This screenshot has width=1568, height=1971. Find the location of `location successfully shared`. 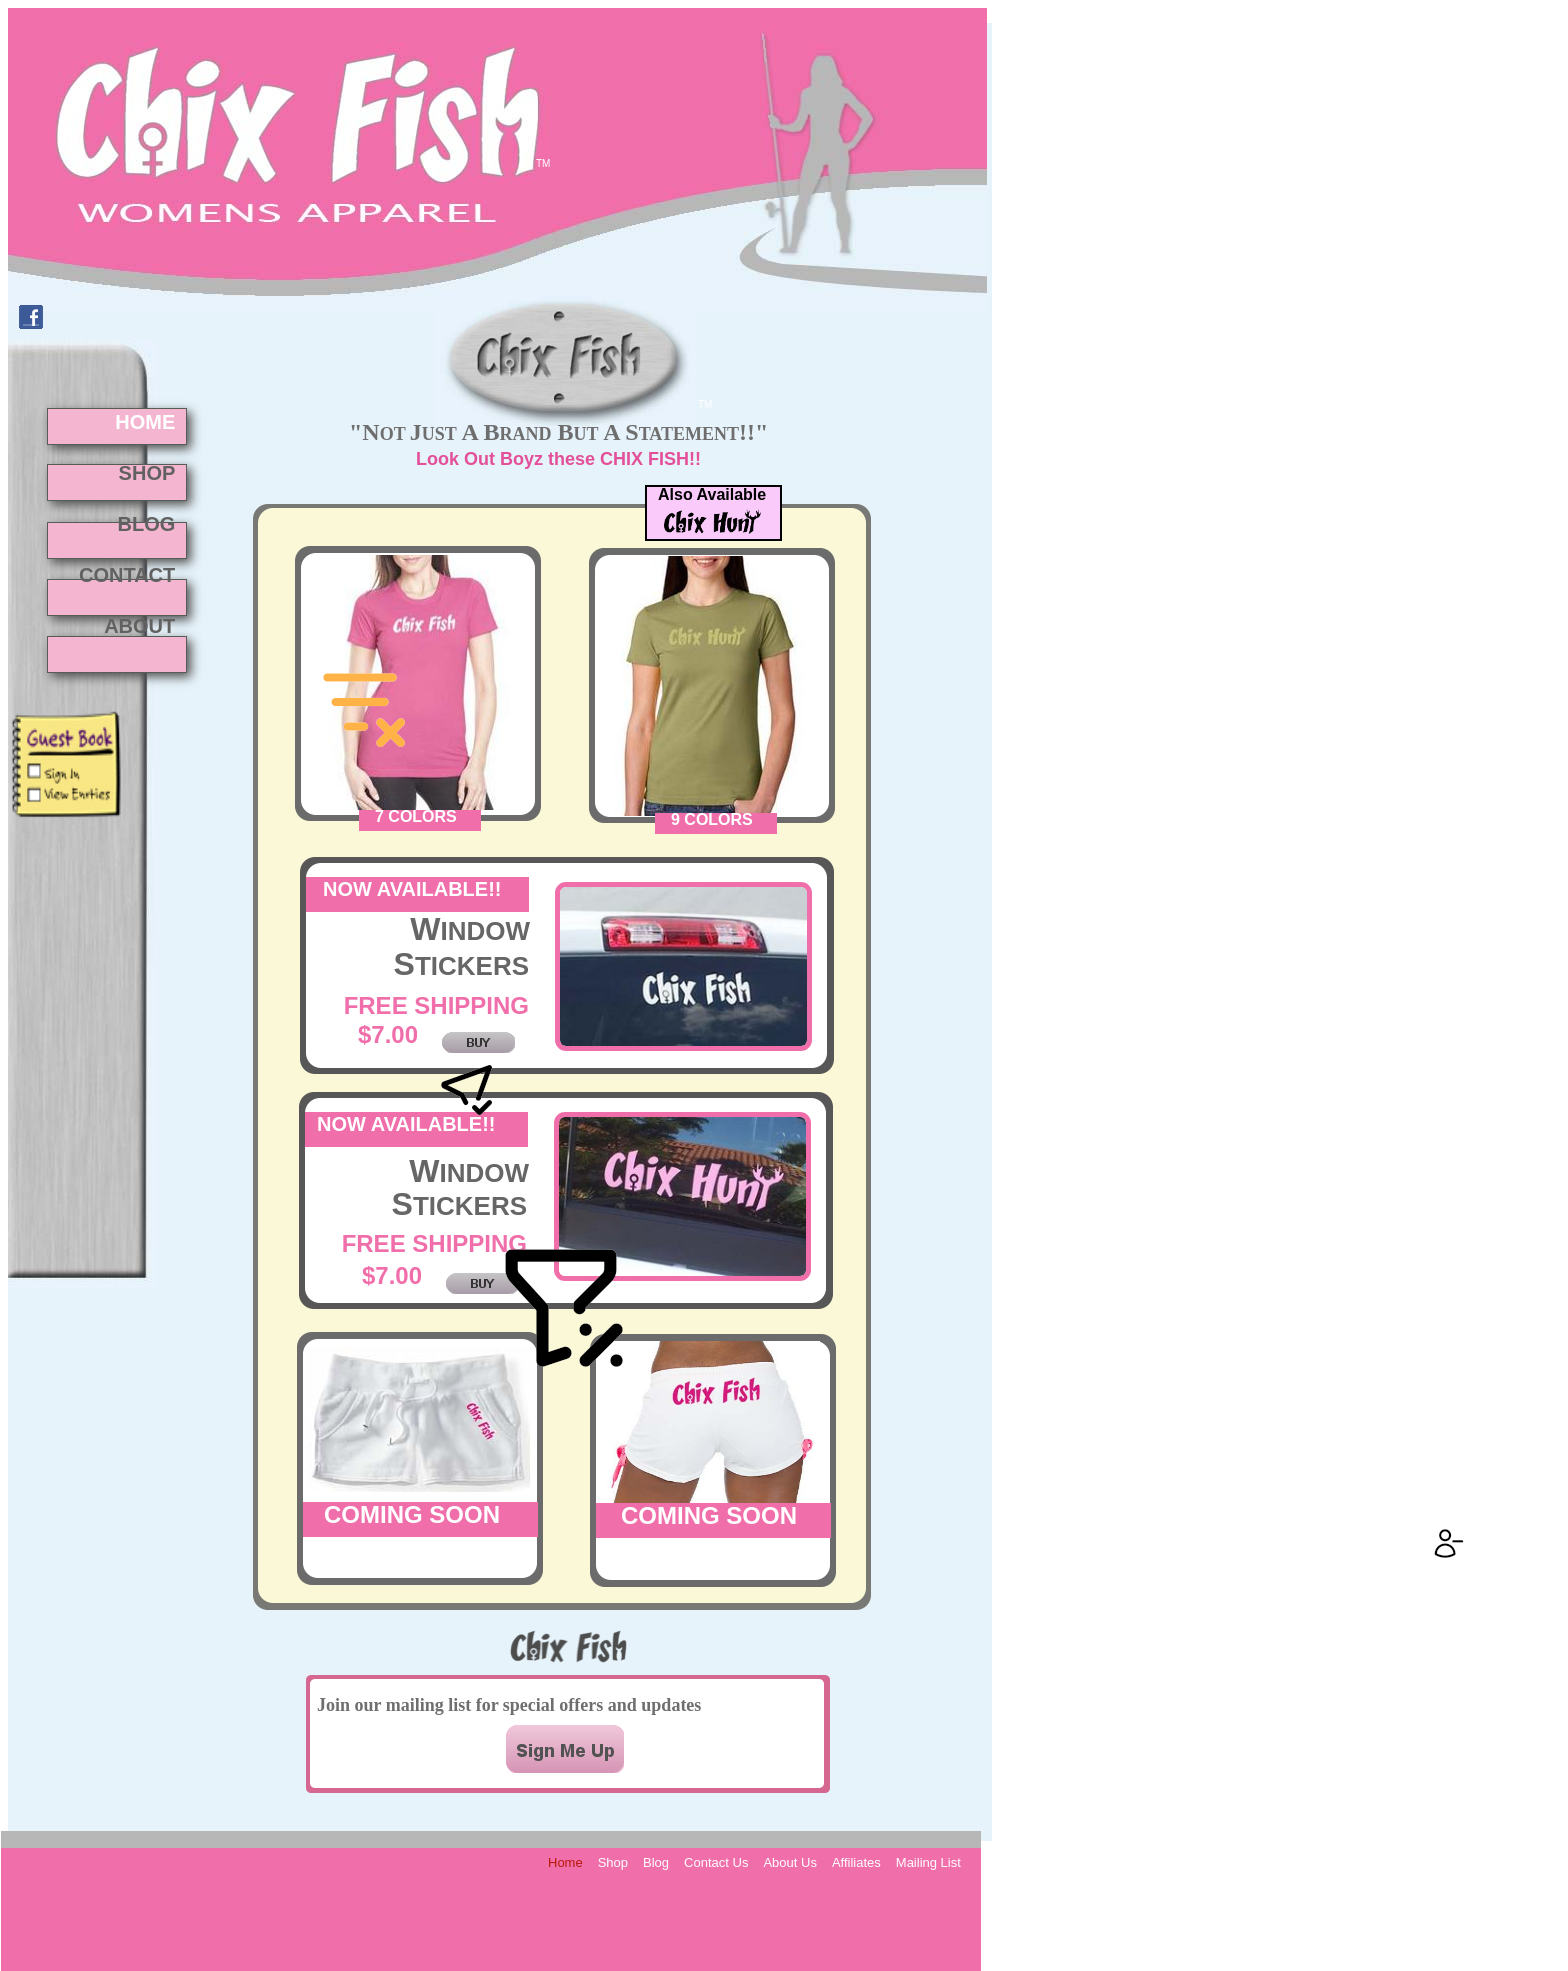

location successfully shared is located at coordinates (467, 1090).